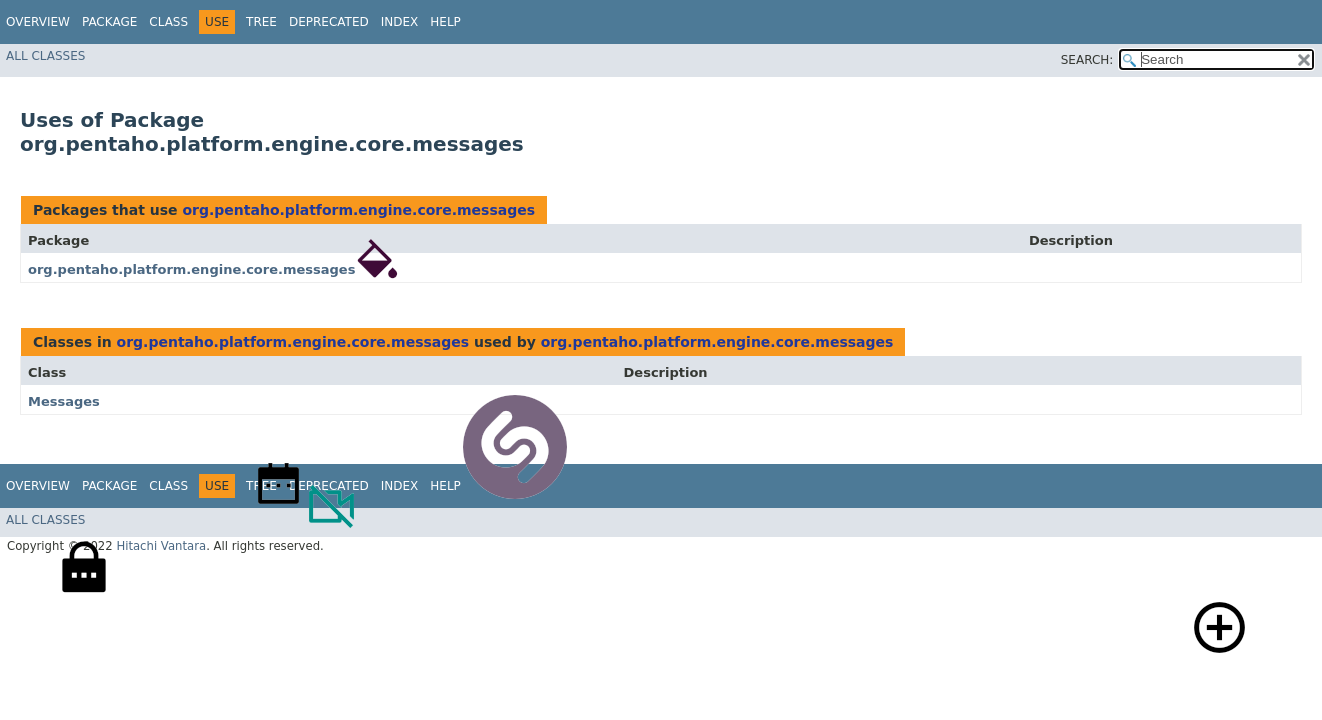  Describe the element at coordinates (84, 568) in the screenshot. I see `enter password to unlock` at that location.